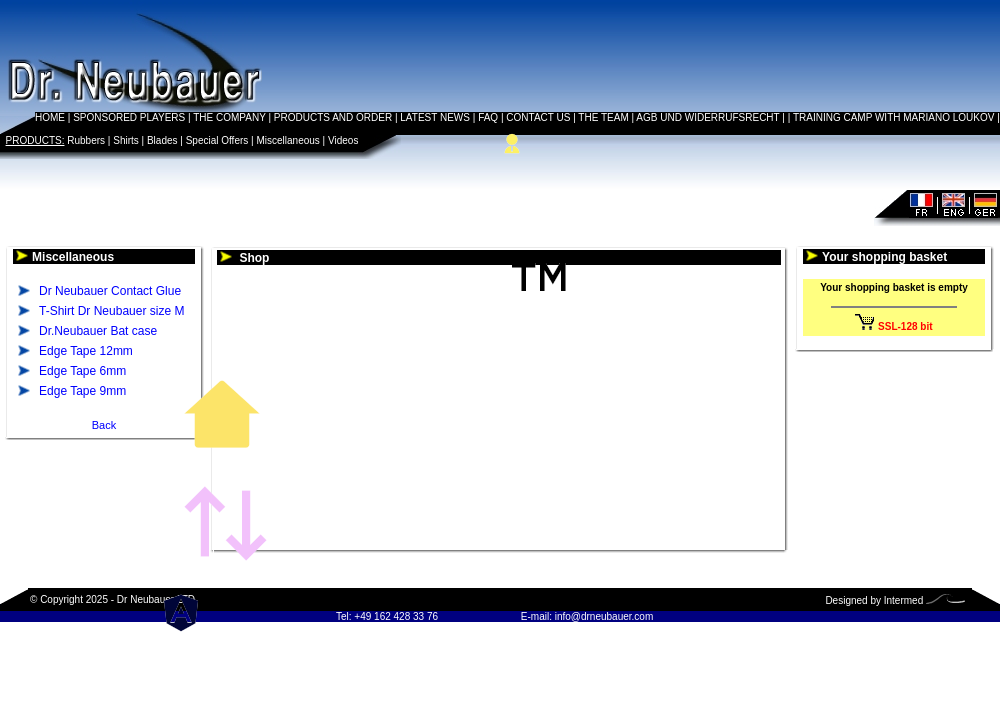 This screenshot has width=1000, height=720. What do you see at coordinates (181, 613) in the screenshot?
I see `AngularJS framework logo` at bounding box center [181, 613].